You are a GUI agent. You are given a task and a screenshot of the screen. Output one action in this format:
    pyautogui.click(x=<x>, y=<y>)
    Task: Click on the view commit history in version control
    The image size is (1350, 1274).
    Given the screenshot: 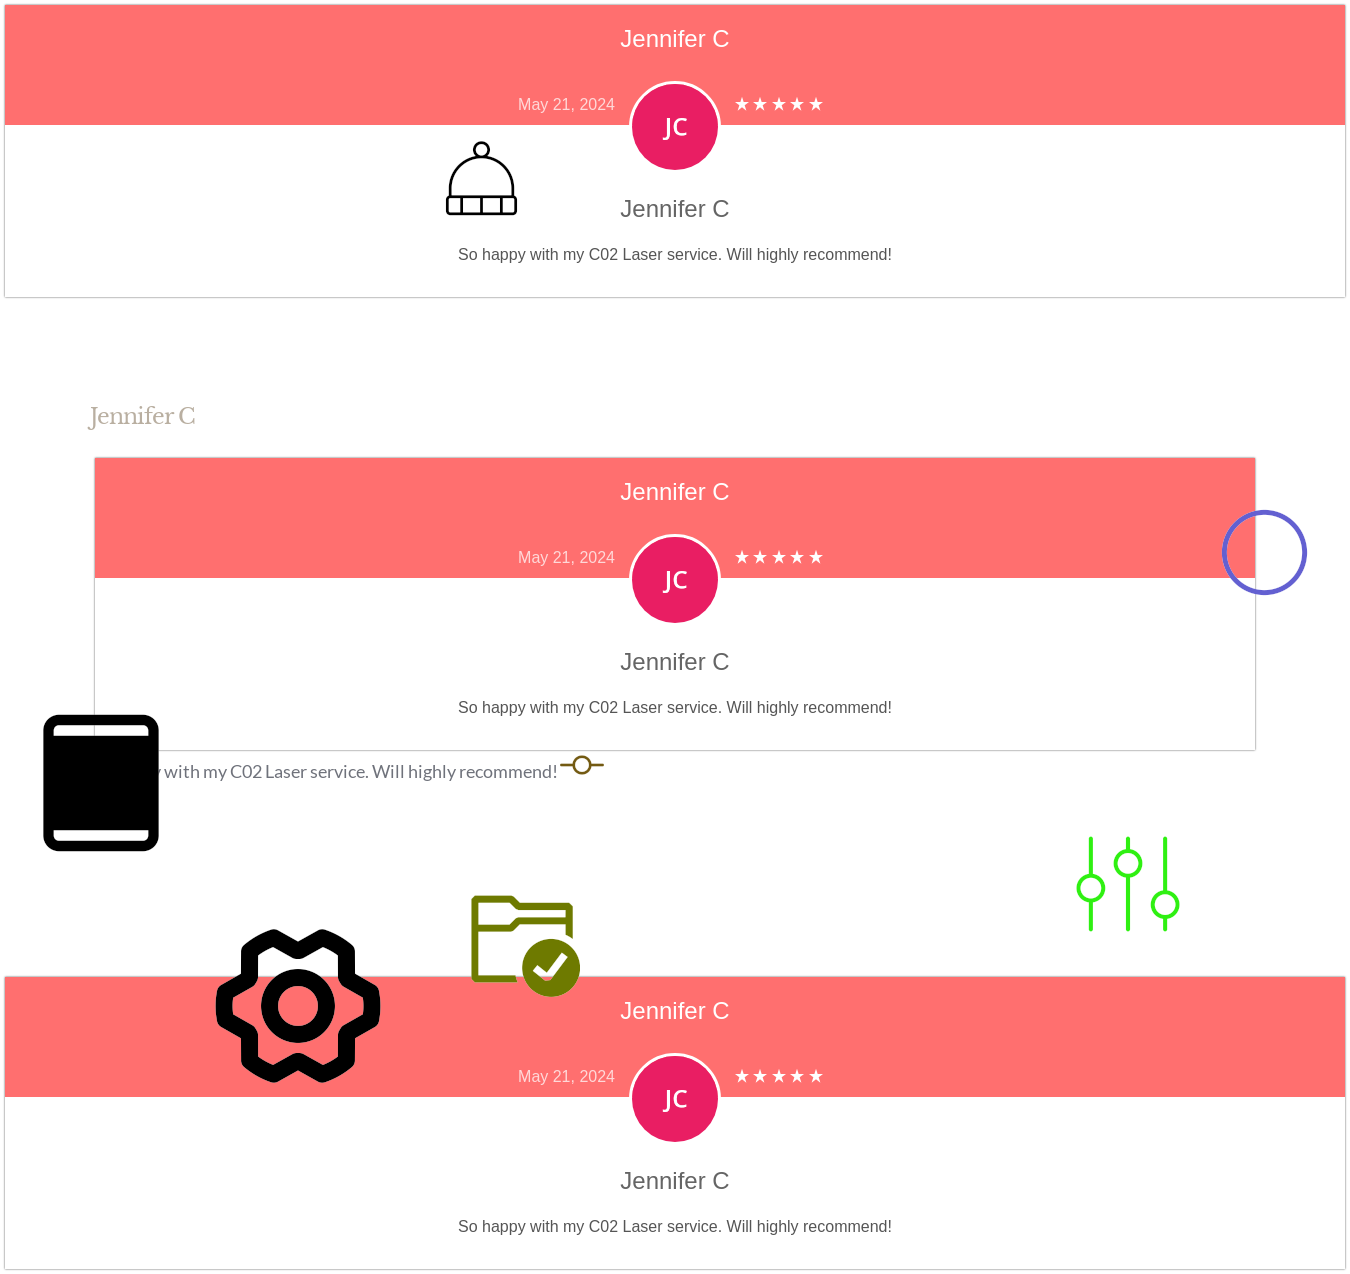 What is the action you would take?
    pyautogui.click(x=582, y=765)
    